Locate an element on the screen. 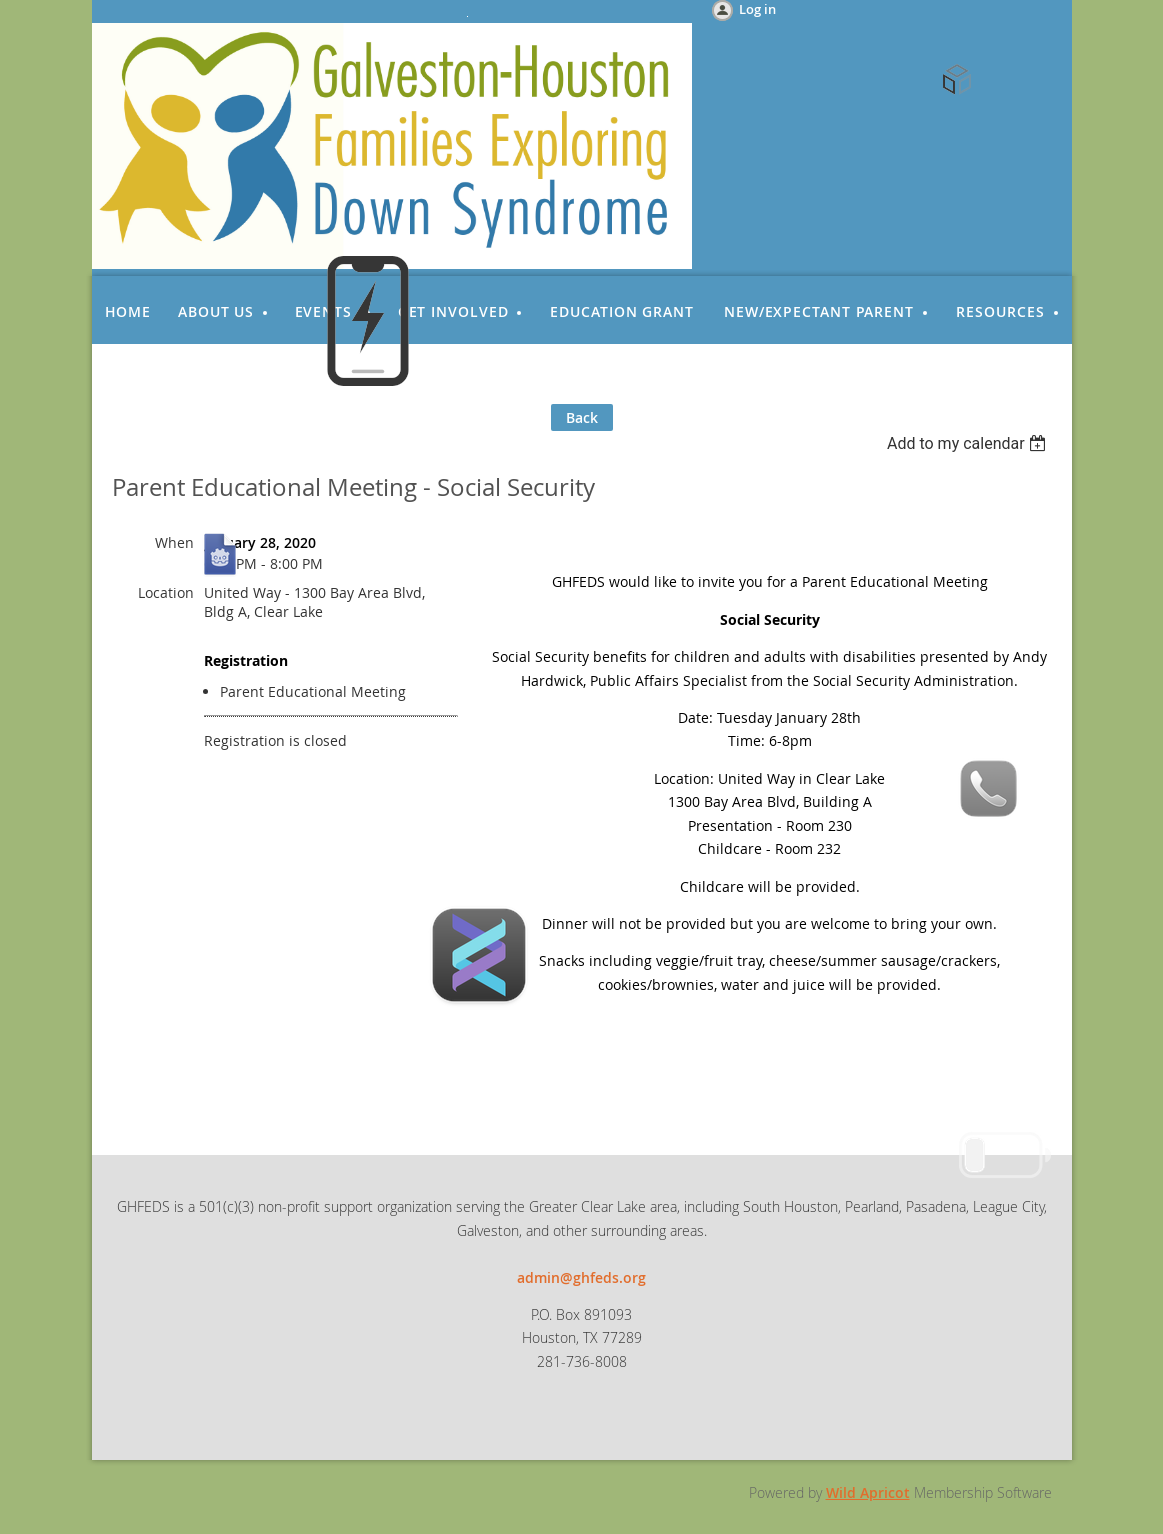  indicates battery is at 20% charge is located at coordinates (1005, 1155).